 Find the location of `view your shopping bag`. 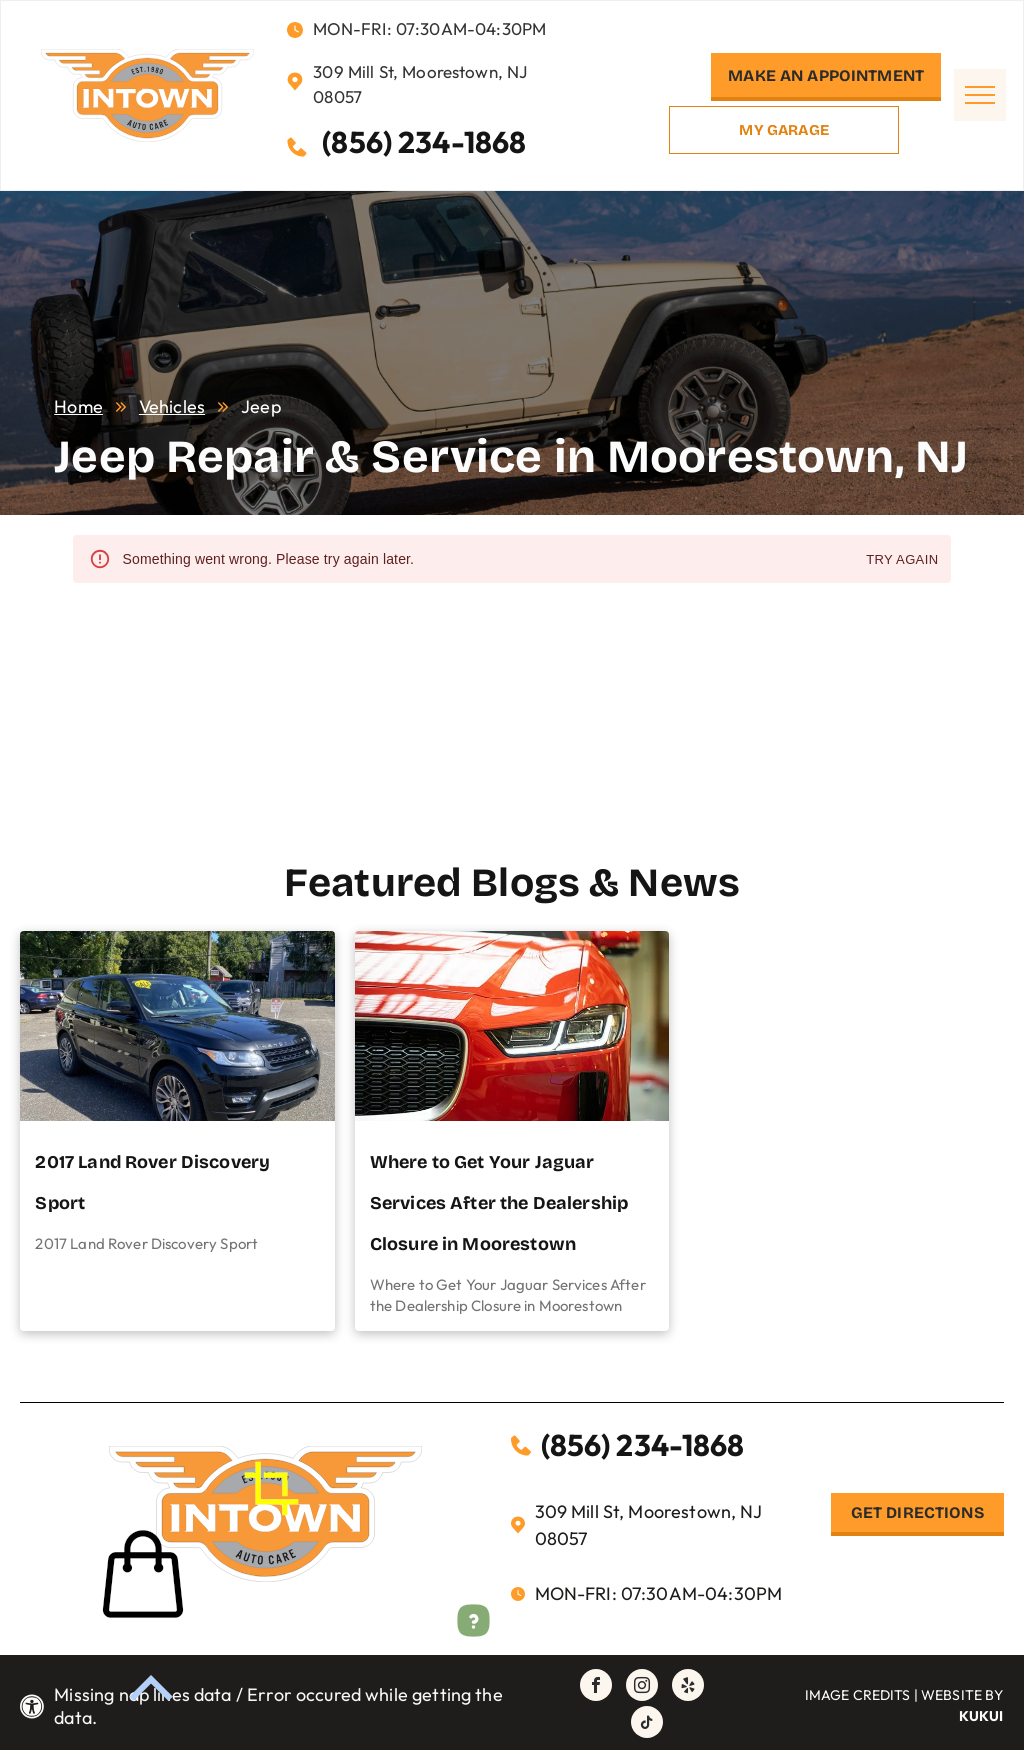

view your shopping bag is located at coordinates (143, 1574).